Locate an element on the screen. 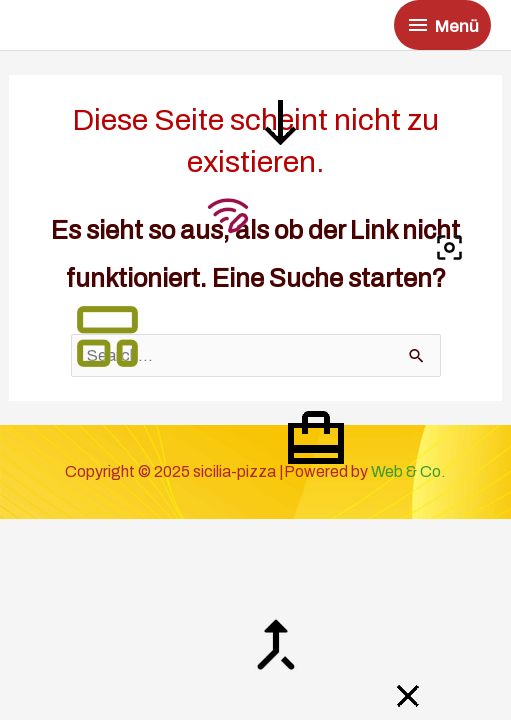 The height and width of the screenshot is (720, 511). edit or rename wifi network settings is located at coordinates (228, 213).